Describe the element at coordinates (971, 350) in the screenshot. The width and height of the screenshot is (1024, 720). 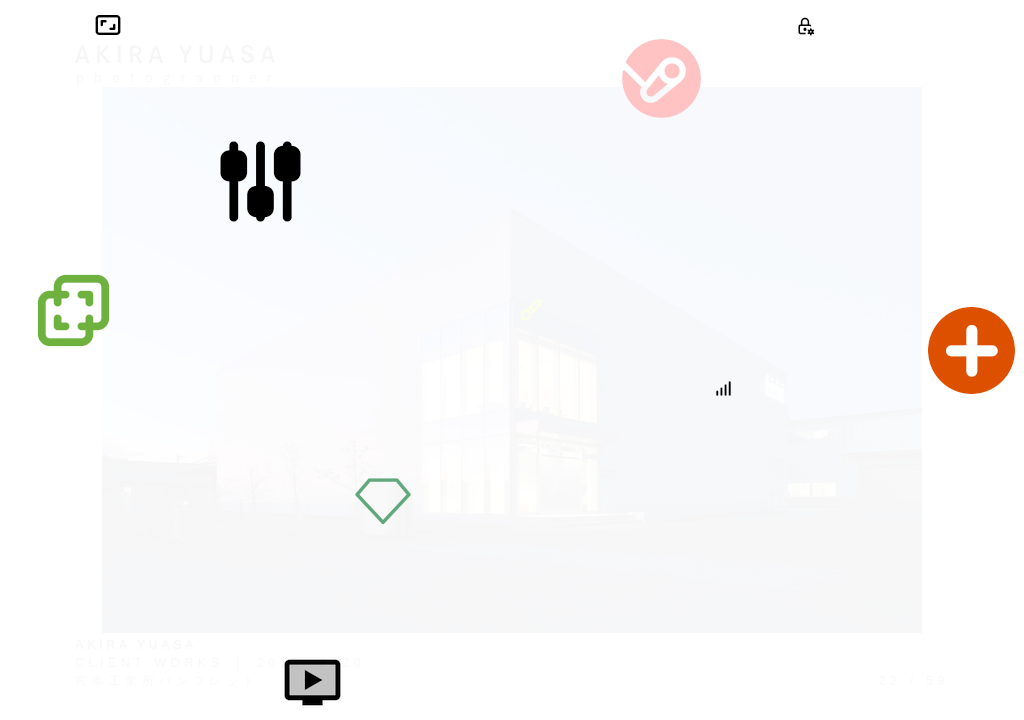
I see `add a new item to your feed` at that location.